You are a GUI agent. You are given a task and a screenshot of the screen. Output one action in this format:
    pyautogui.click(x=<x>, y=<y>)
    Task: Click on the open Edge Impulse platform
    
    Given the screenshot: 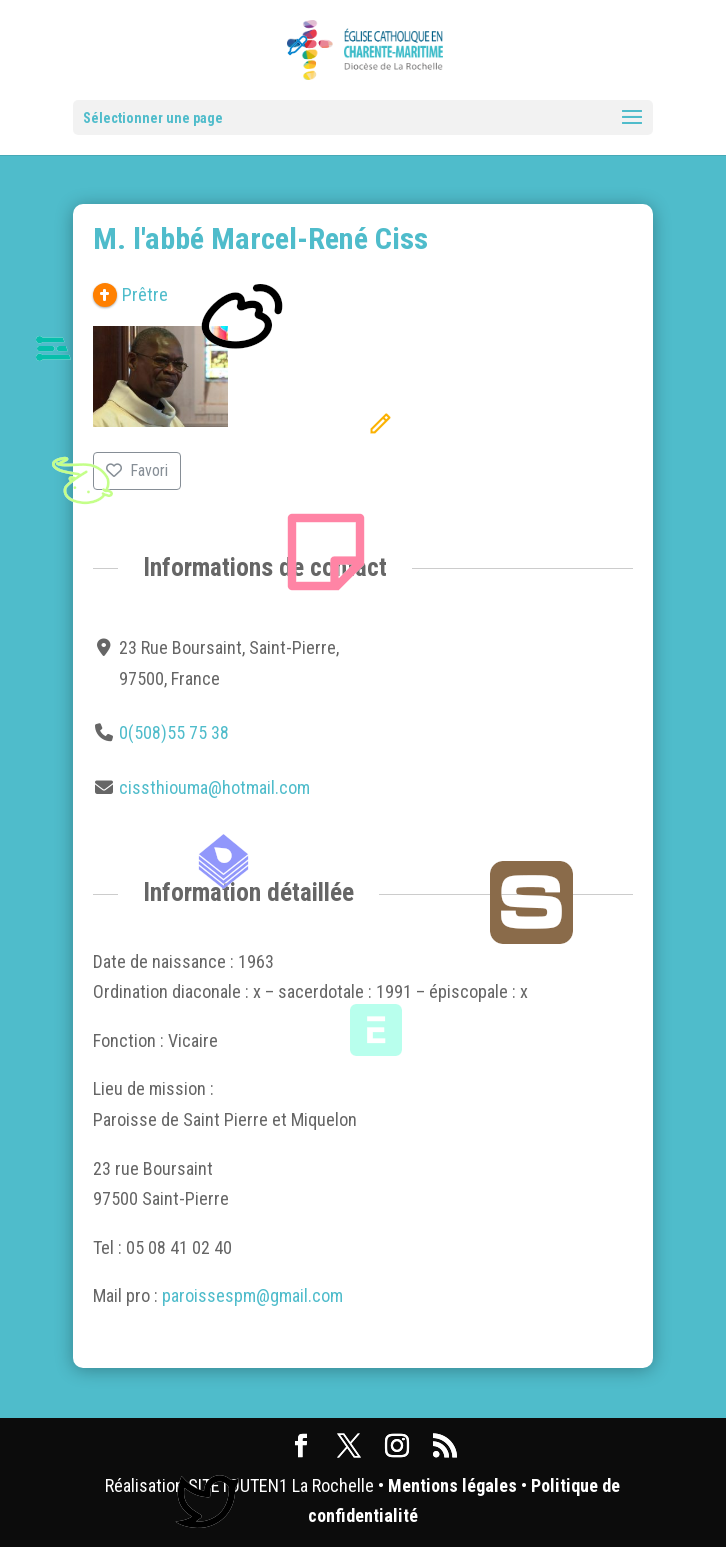 What is the action you would take?
    pyautogui.click(x=53, y=348)
    